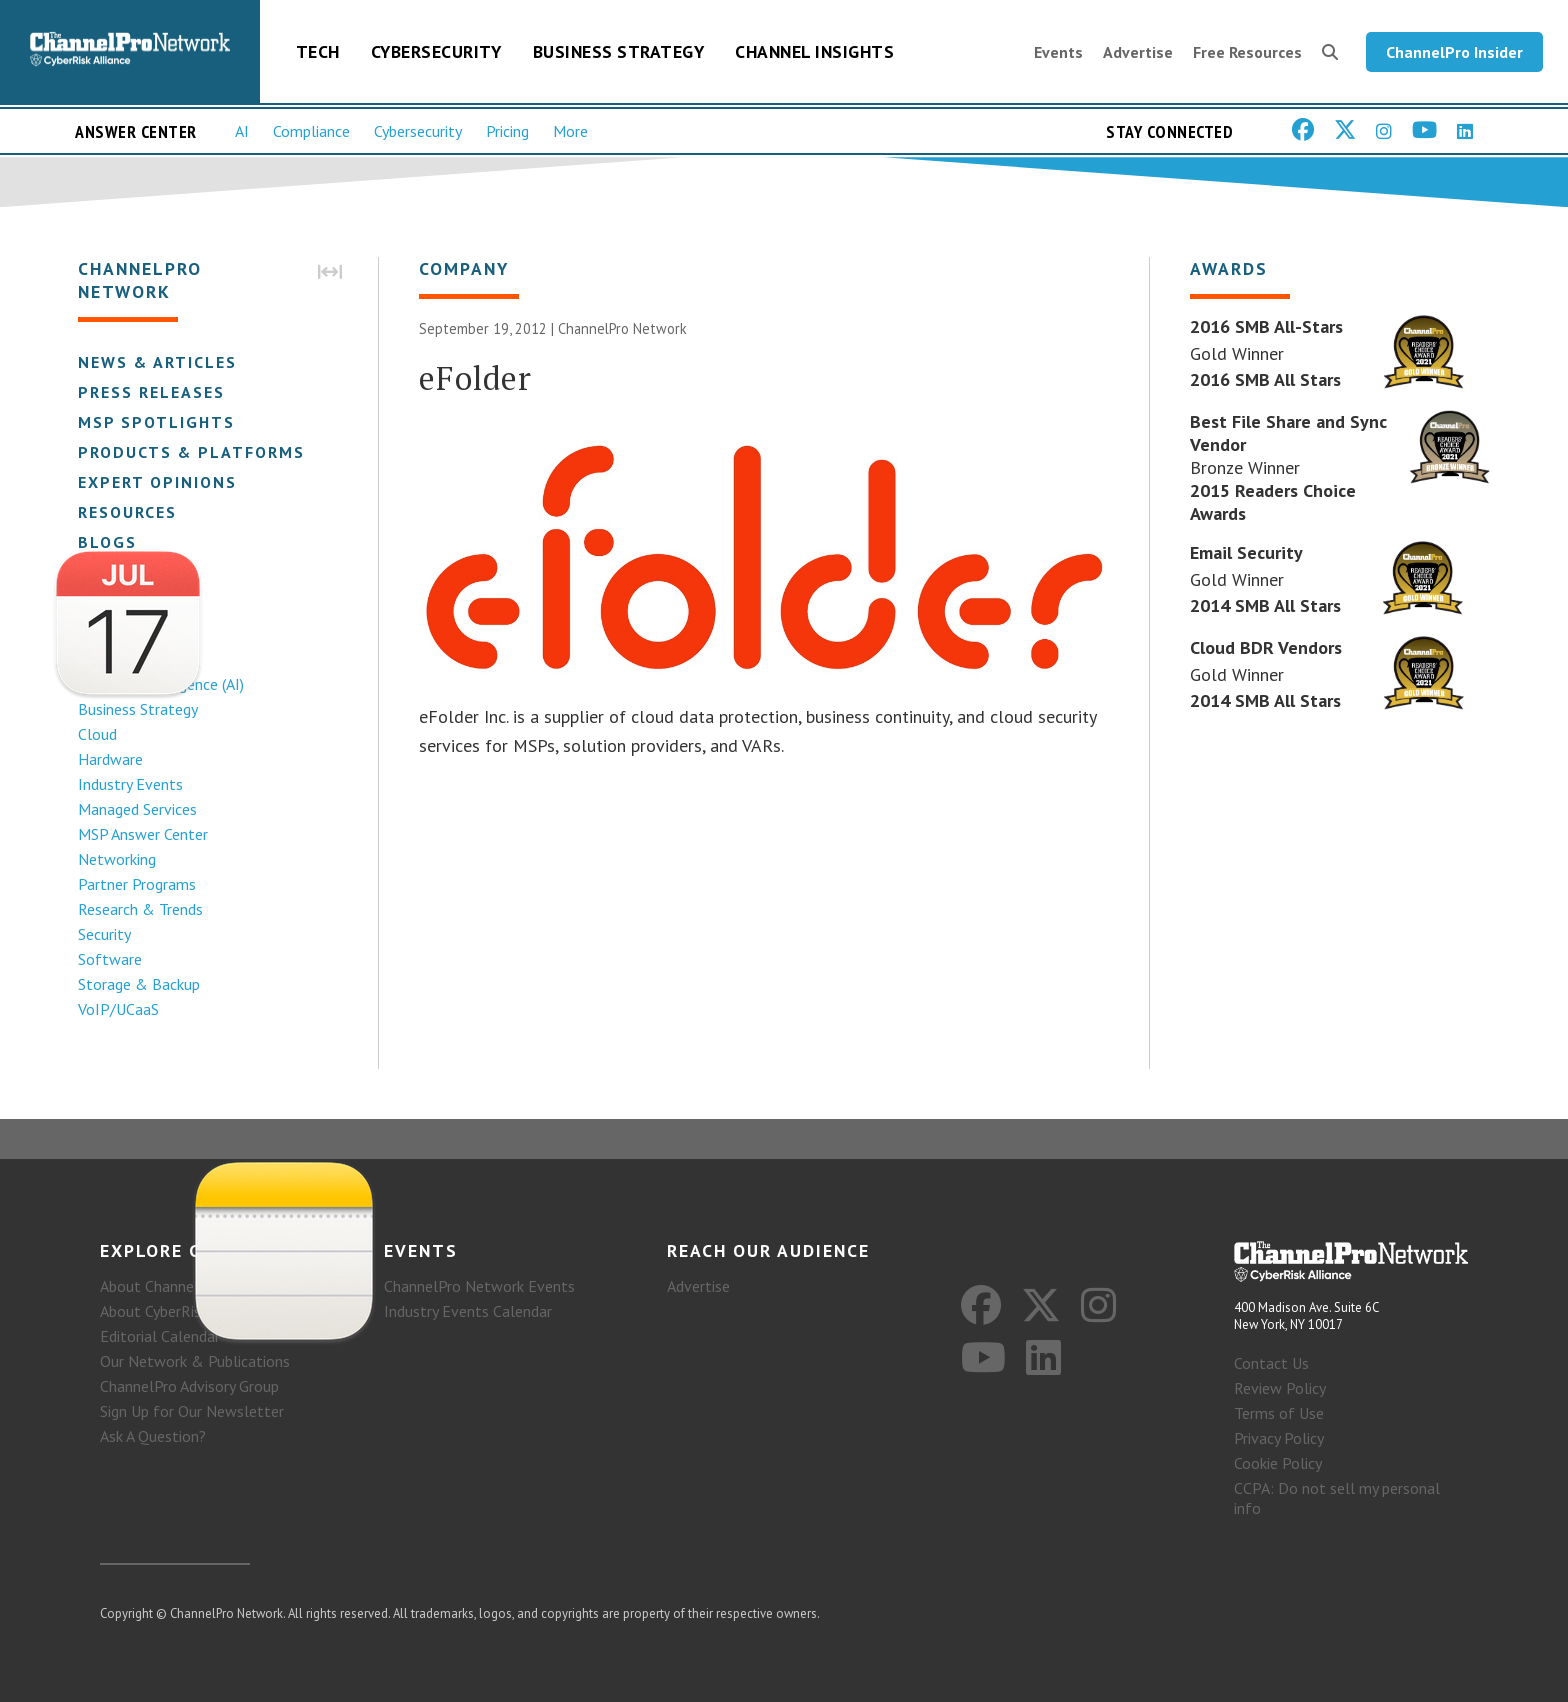 This screenshot has width=1568, height=1702. I want to click on open the calendar app, so click(128, 623).